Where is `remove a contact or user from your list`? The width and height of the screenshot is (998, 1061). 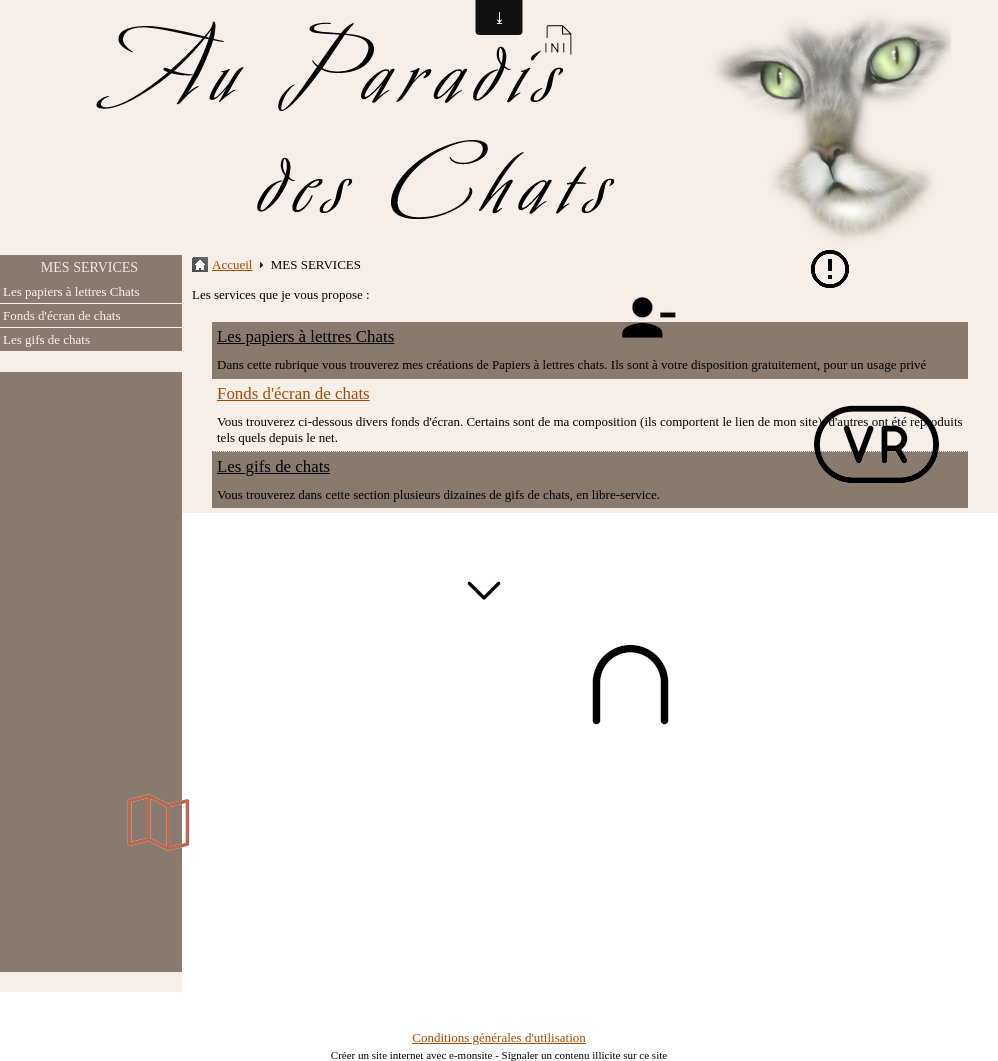
remove a contact or user from your list is located at coordinates (647, 317).